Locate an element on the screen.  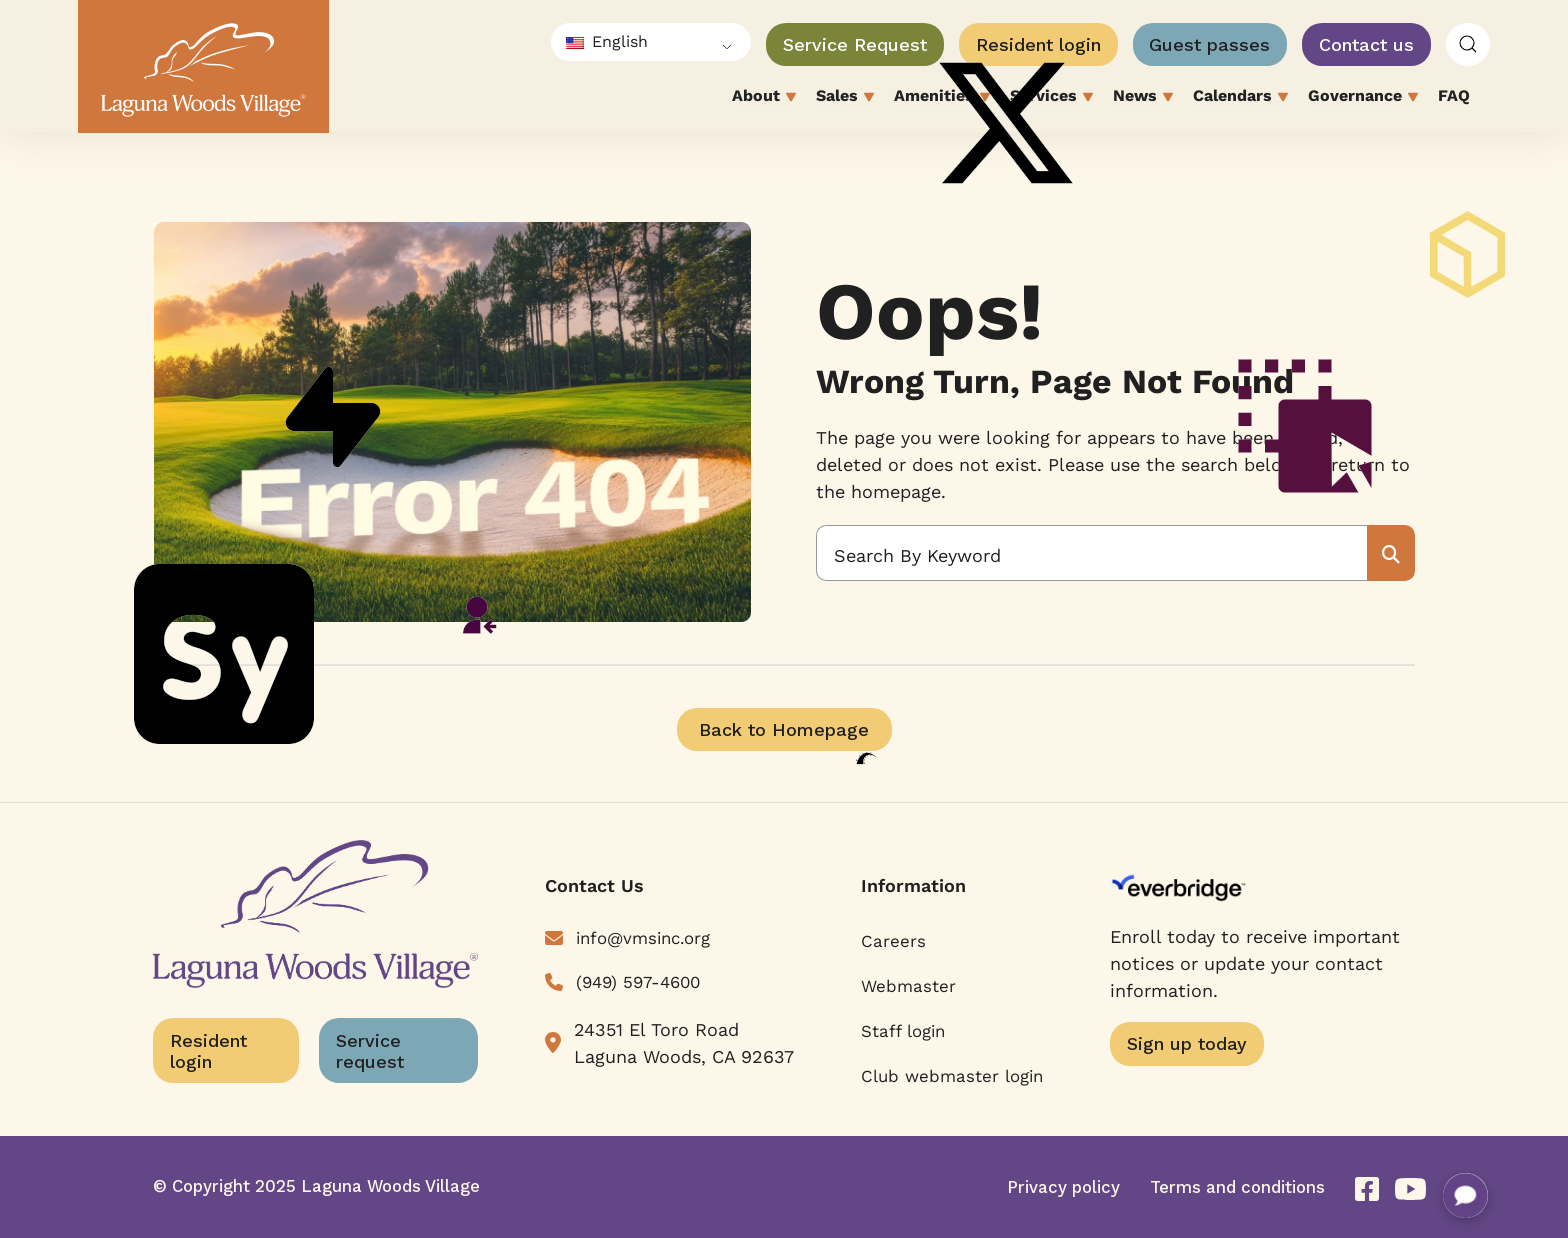
drag and drop to reposition element is located at coordinates (1305, 426).